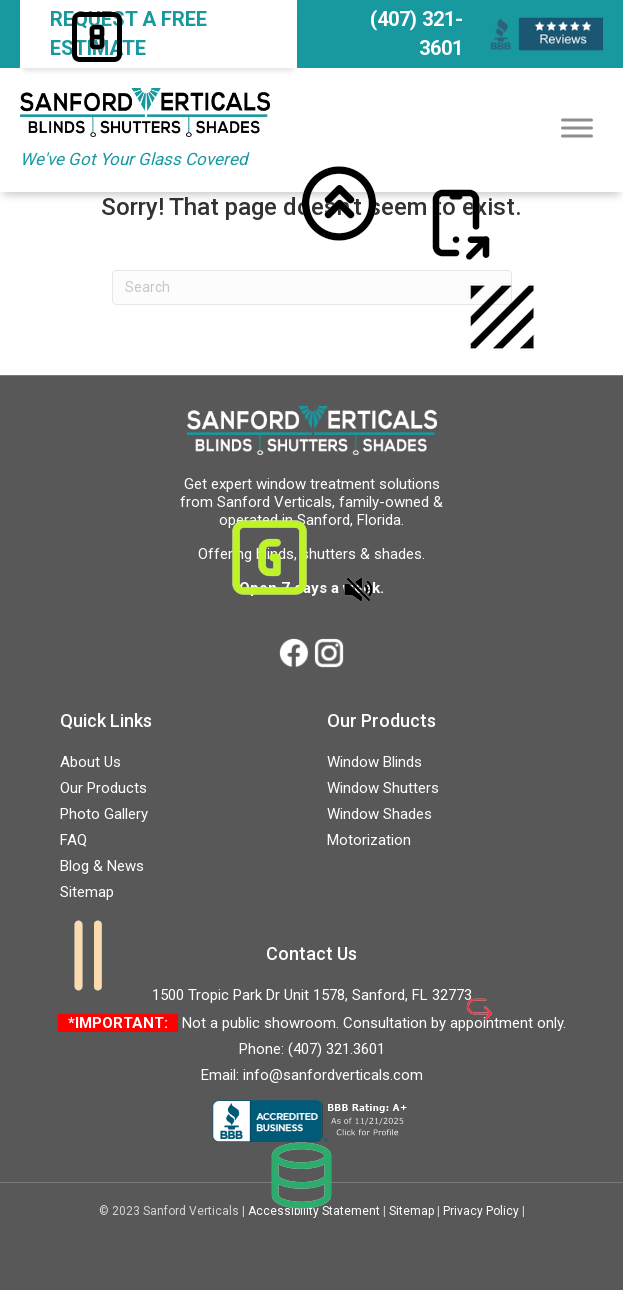  Describe the element at coordinates (456, 223) in the screenshot. I see `share content from your mobile device` at that location.